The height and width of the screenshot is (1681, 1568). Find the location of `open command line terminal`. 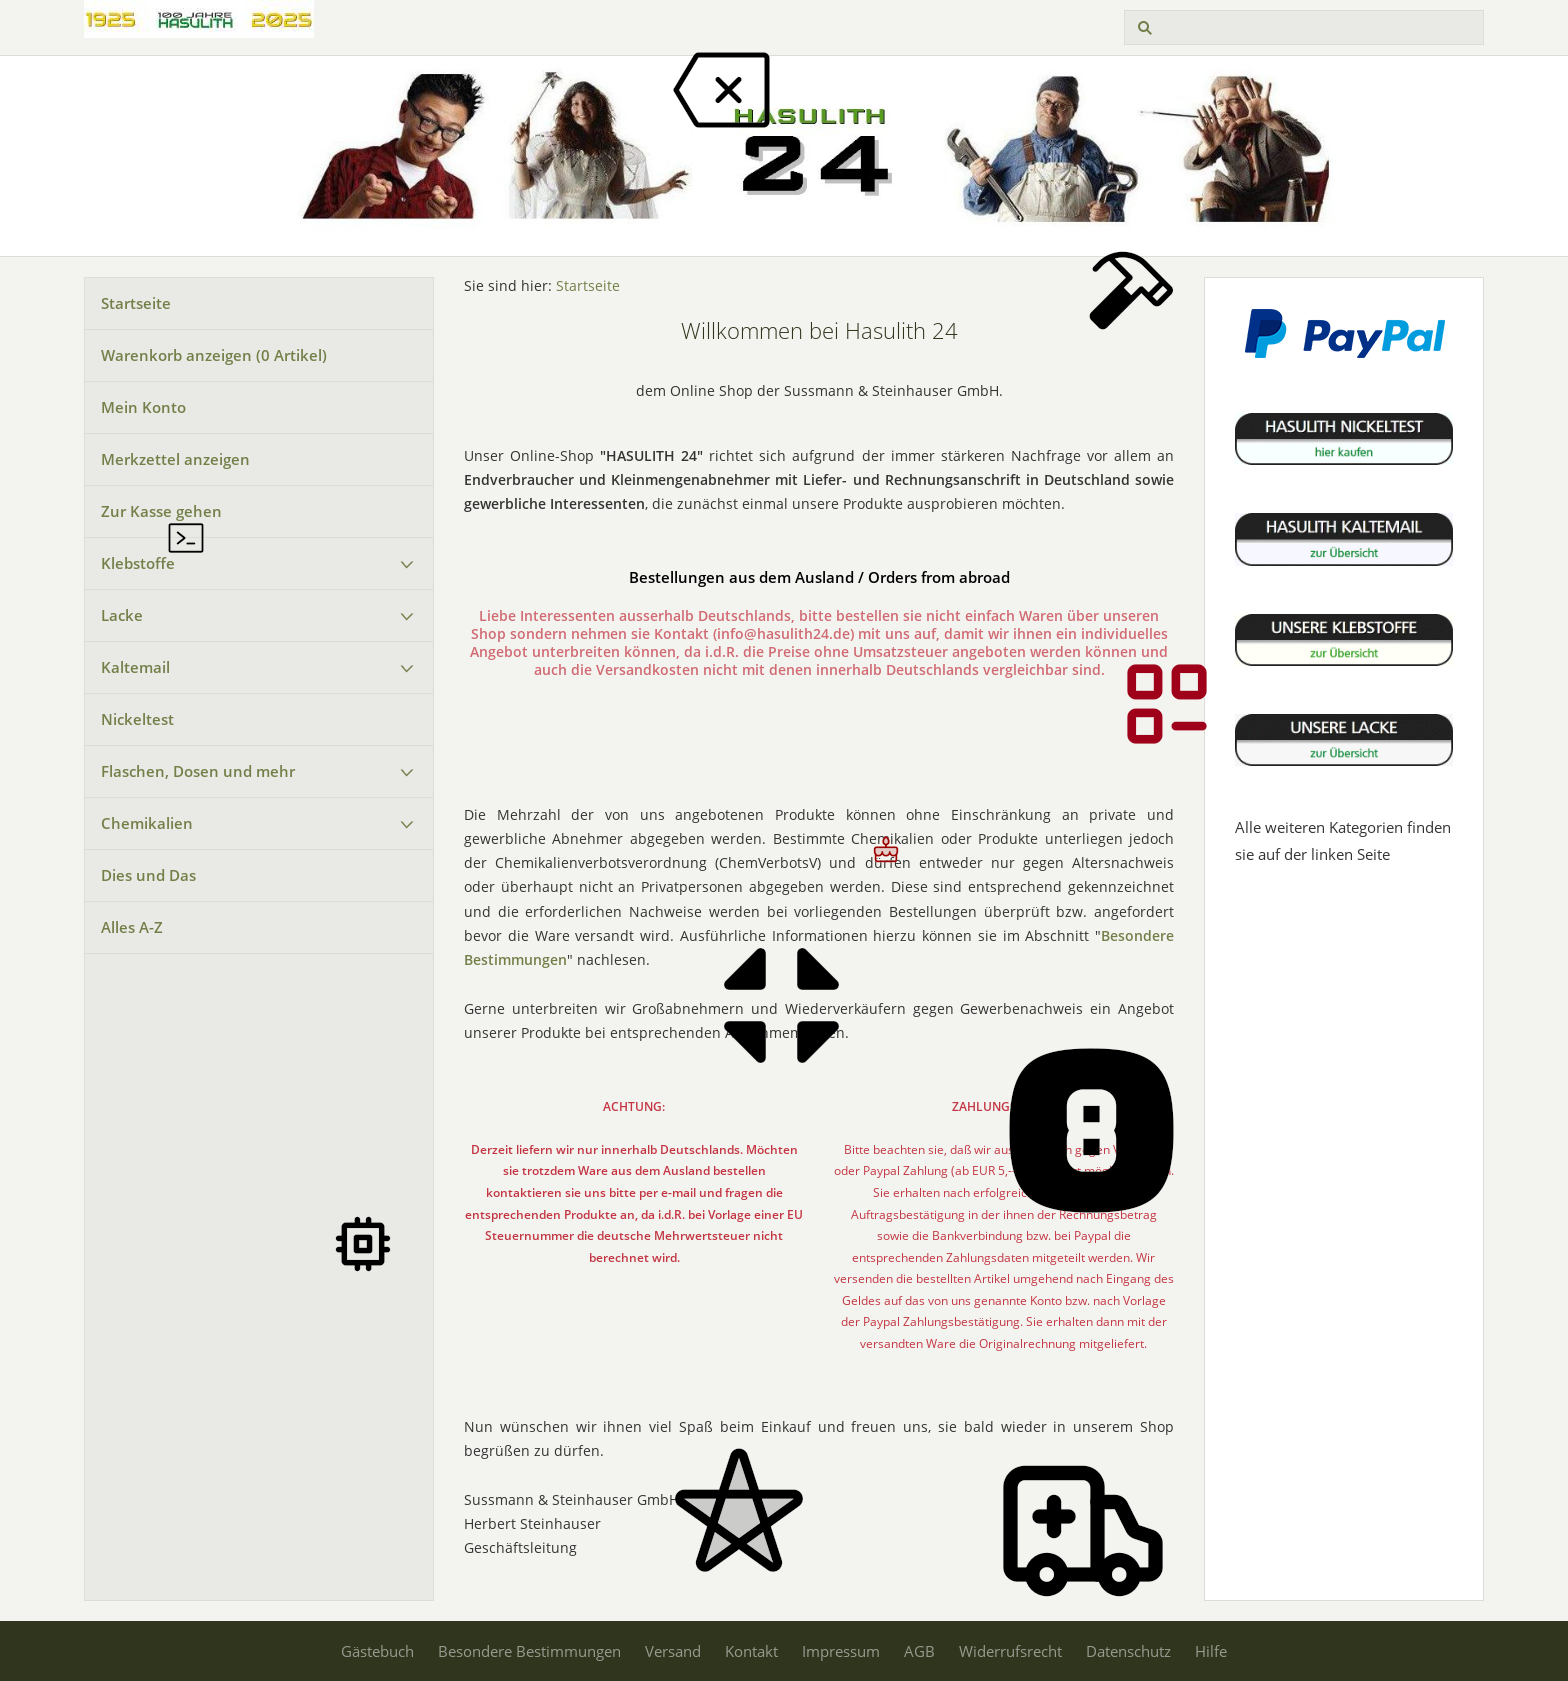

open command line terminal is located at coordinates (186, 538).